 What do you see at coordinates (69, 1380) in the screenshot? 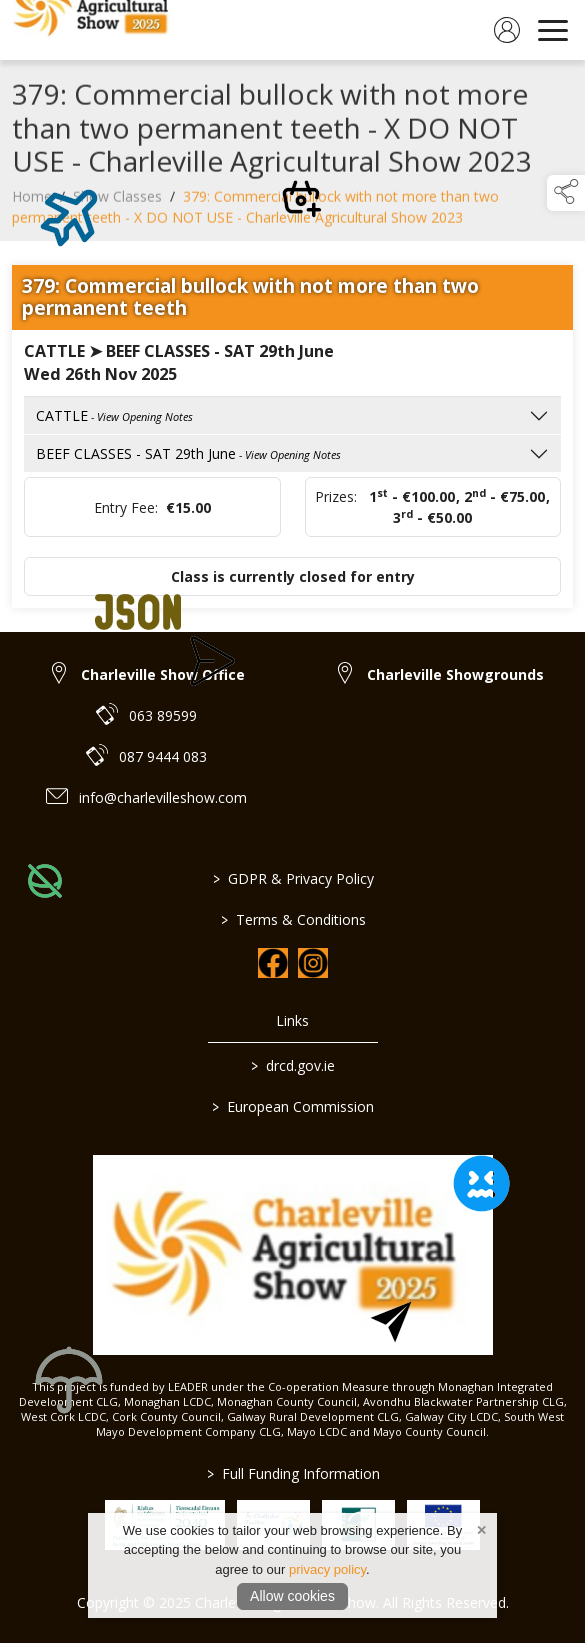
I see `view weather protection or rain forecast` at bounding box center [69, 1380].